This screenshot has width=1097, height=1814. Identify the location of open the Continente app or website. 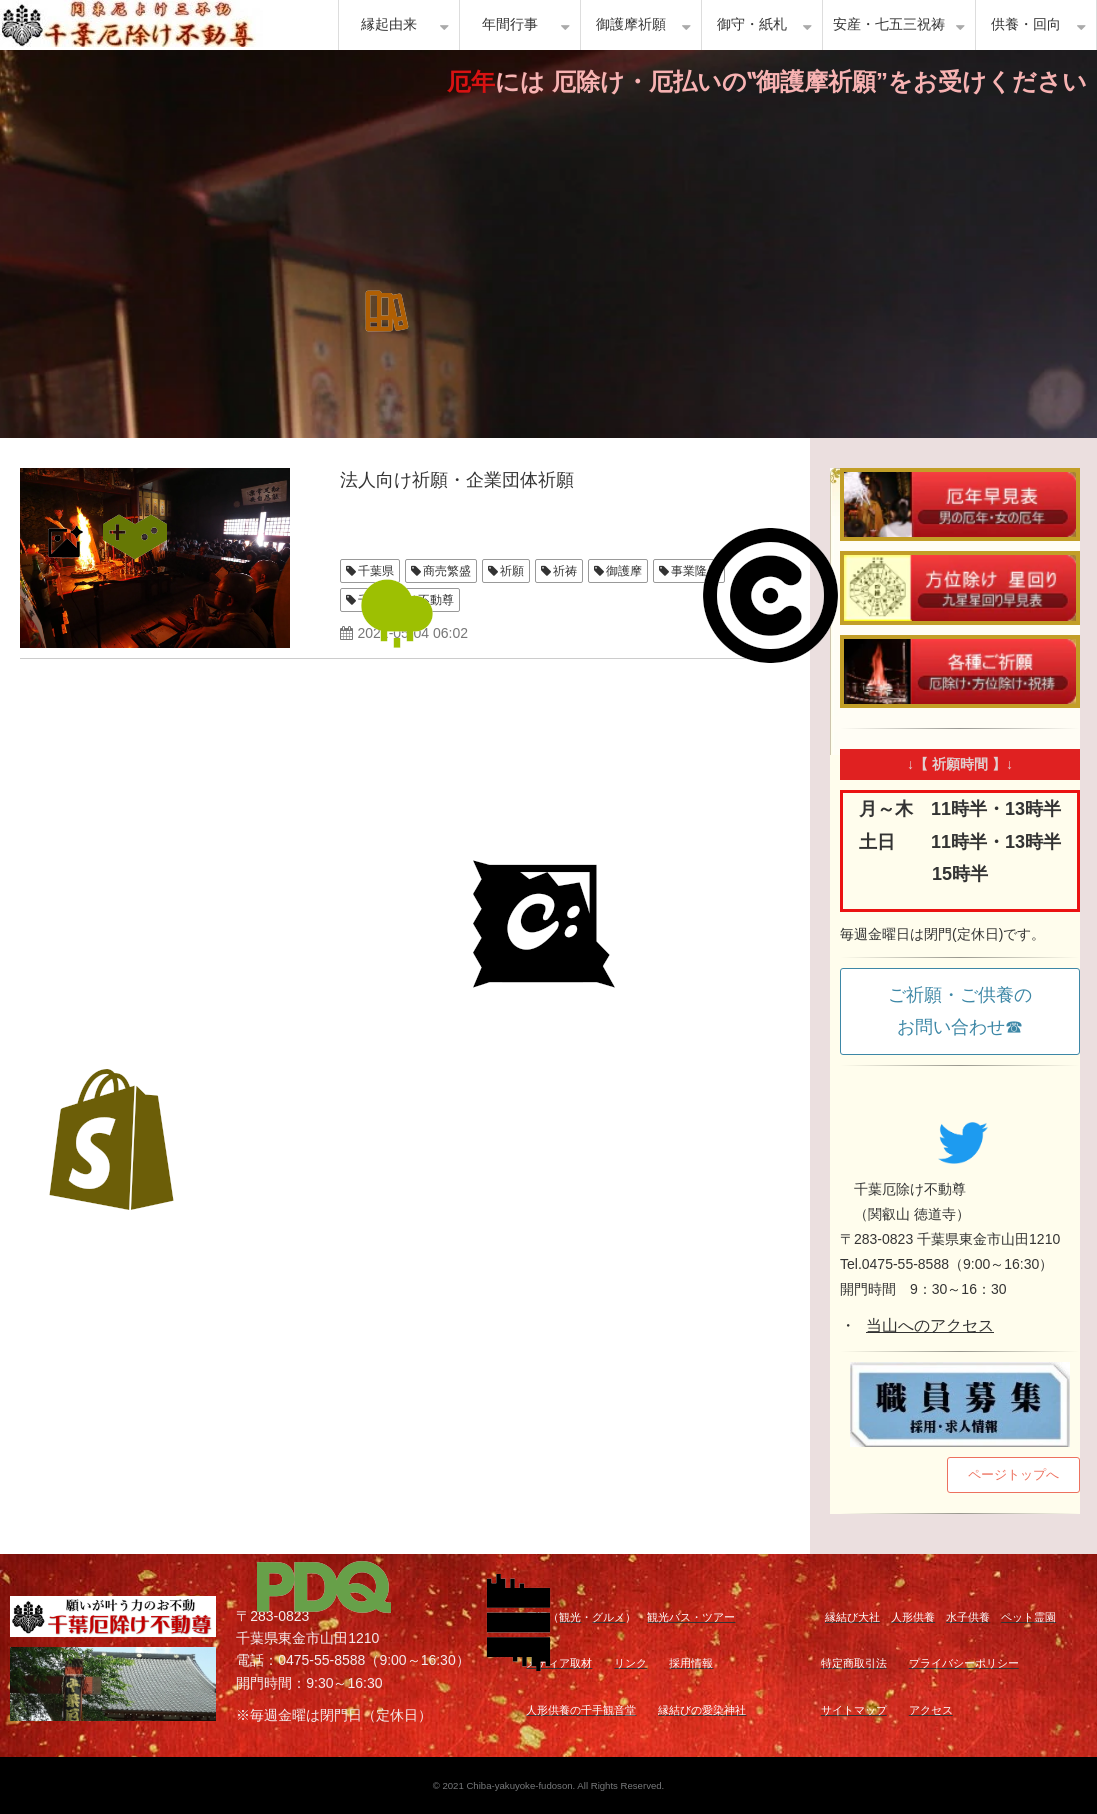
(770, 595).